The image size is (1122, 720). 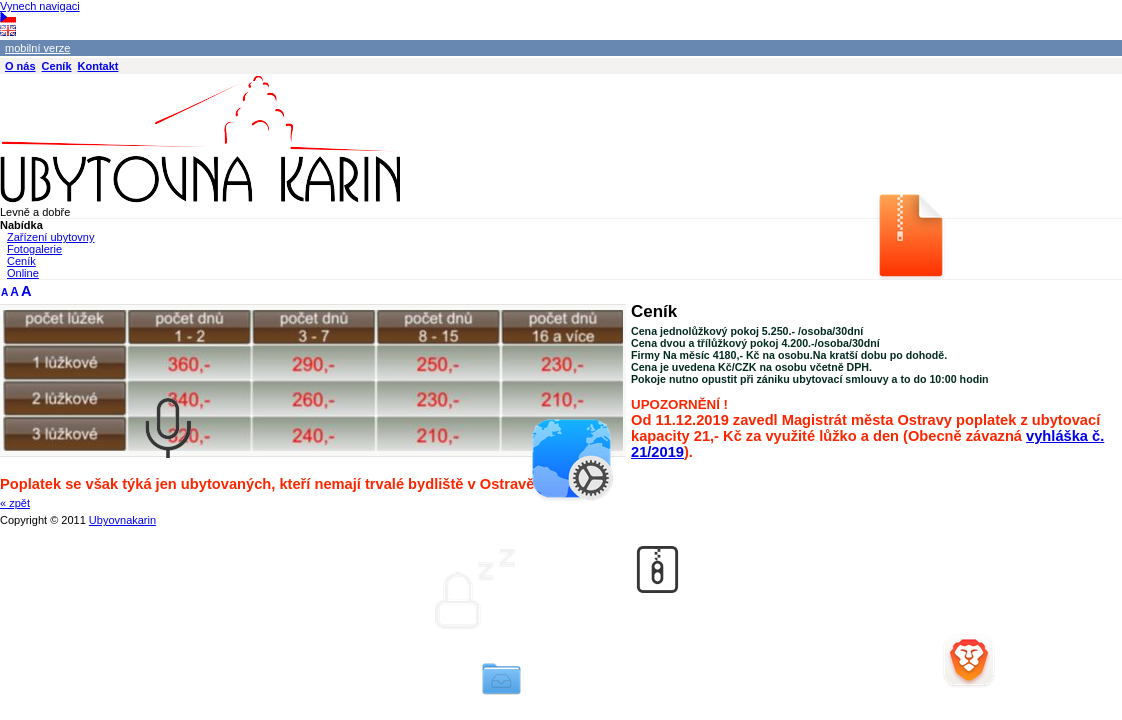 I want to click on system sleep mode is enabled and unrestricted, so click(x=475, y=589).